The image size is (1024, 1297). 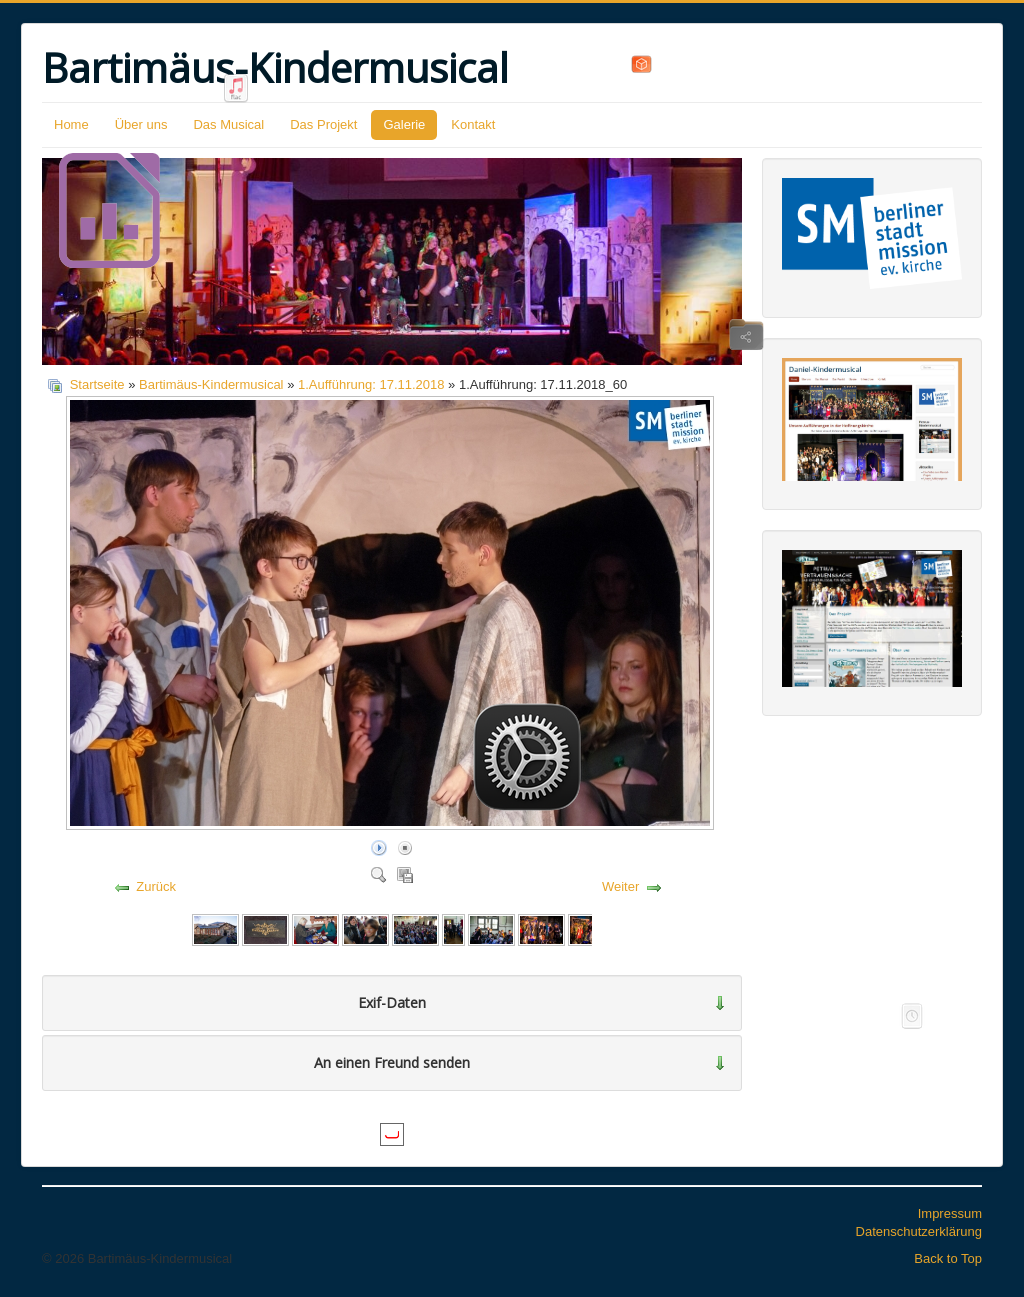 I want to click on open system settings, so click(x=527, y=757).